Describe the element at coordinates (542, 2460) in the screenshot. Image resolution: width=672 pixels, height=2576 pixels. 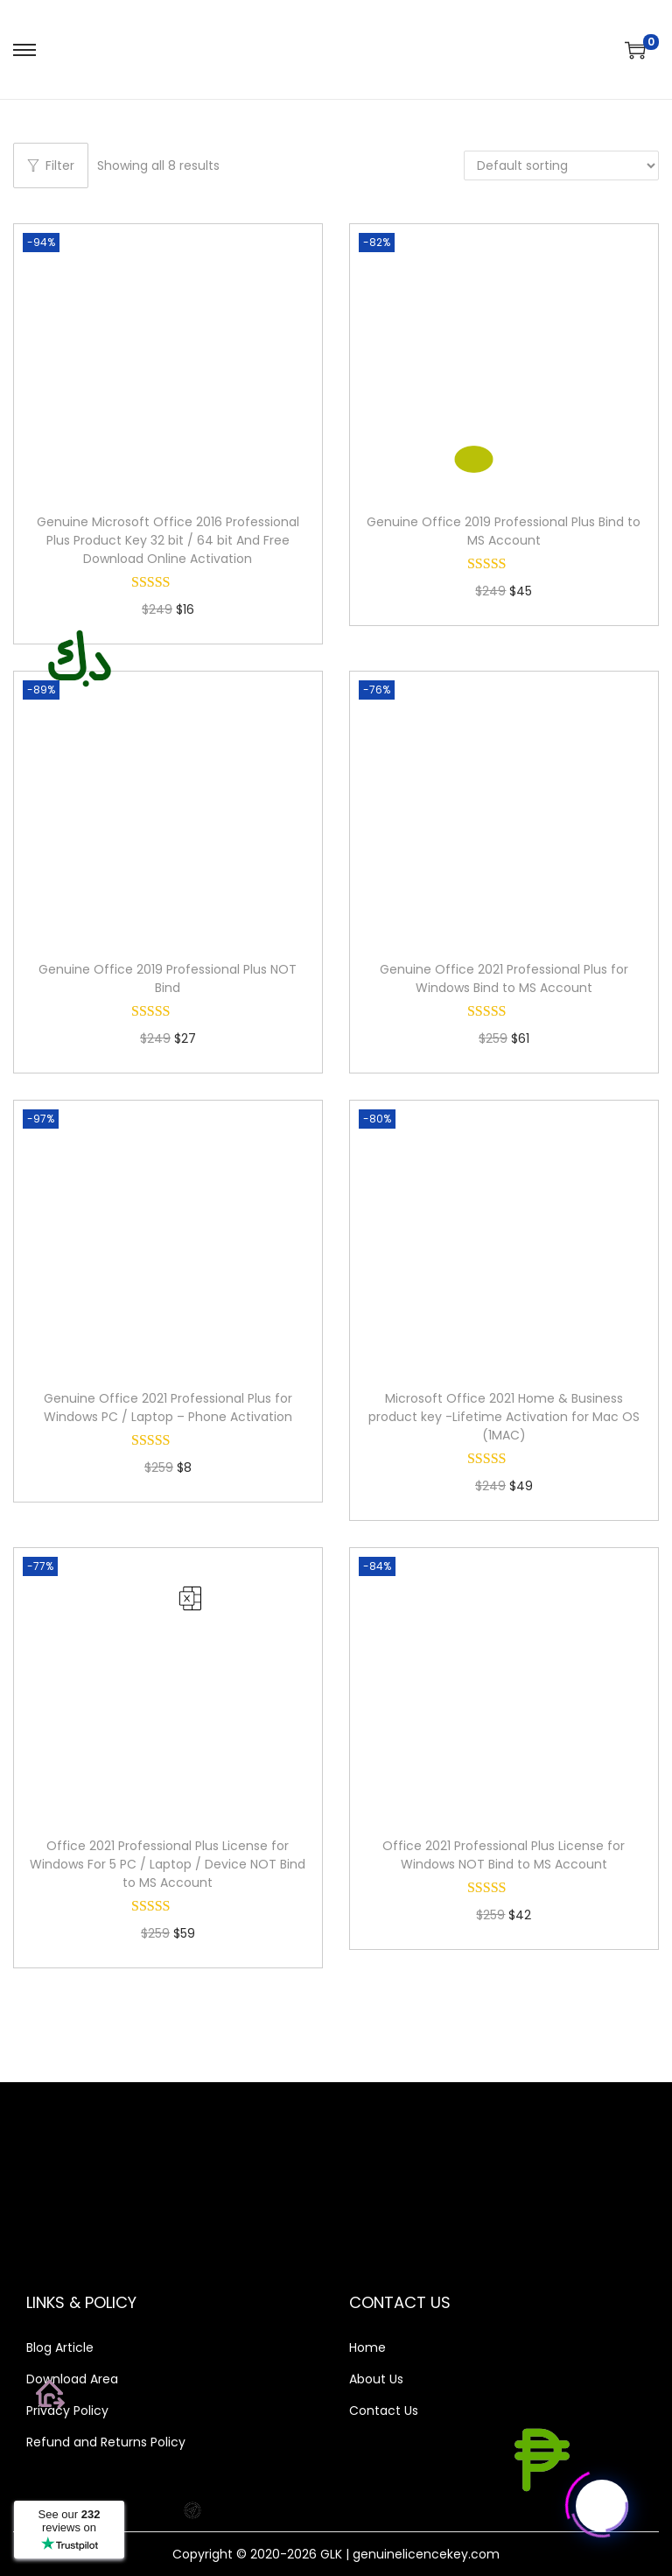
I see `indicates price or payment in philippine pesos` at that location.